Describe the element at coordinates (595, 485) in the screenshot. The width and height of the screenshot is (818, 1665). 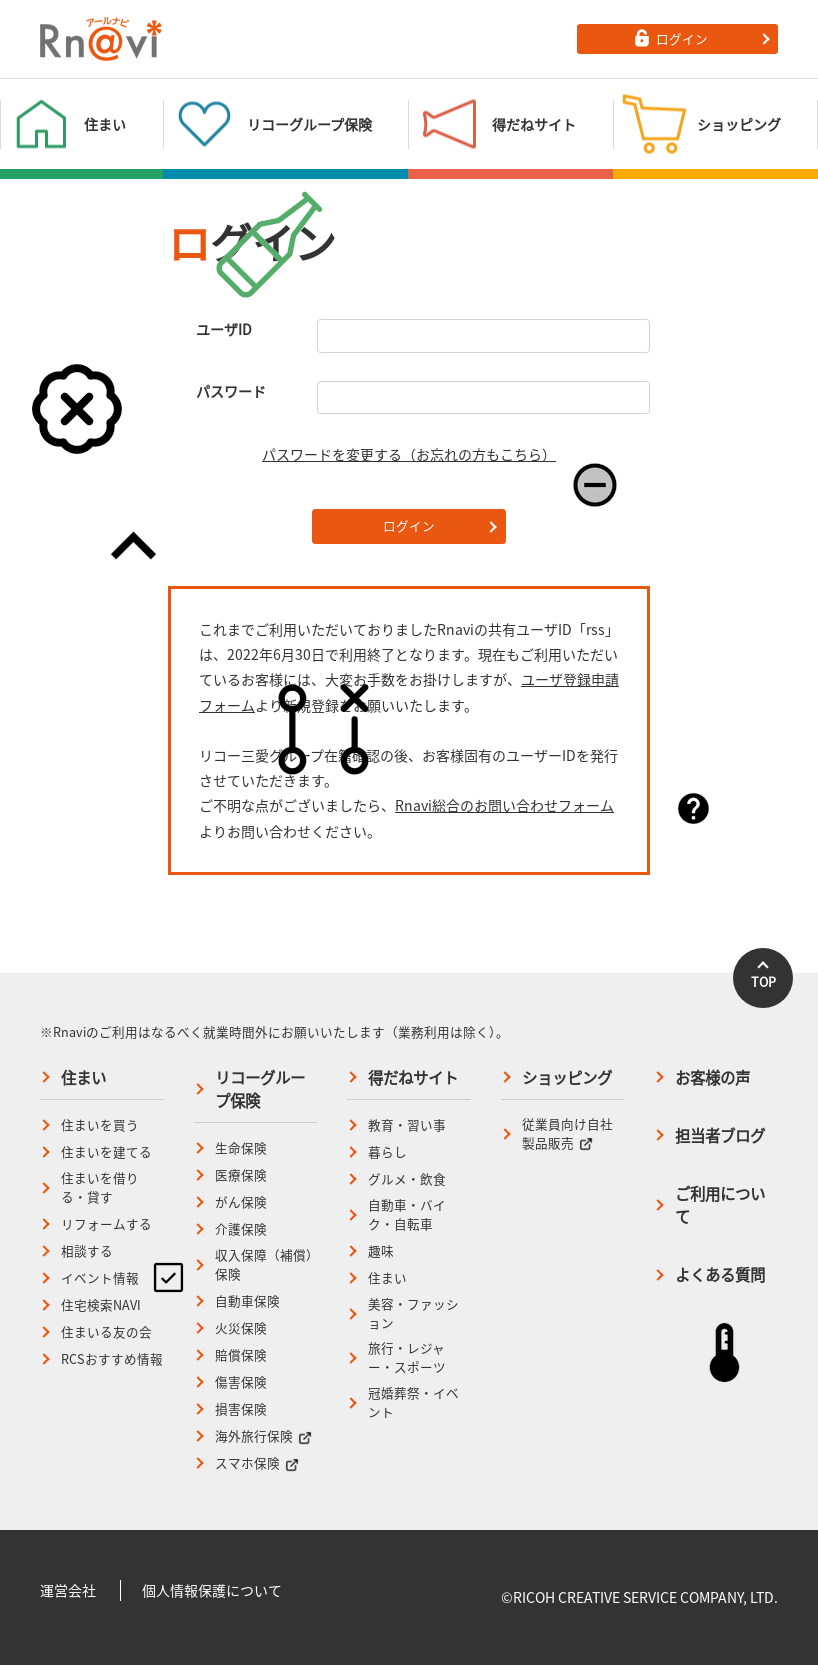
I see `do not disturb mode is enabled` at that location.